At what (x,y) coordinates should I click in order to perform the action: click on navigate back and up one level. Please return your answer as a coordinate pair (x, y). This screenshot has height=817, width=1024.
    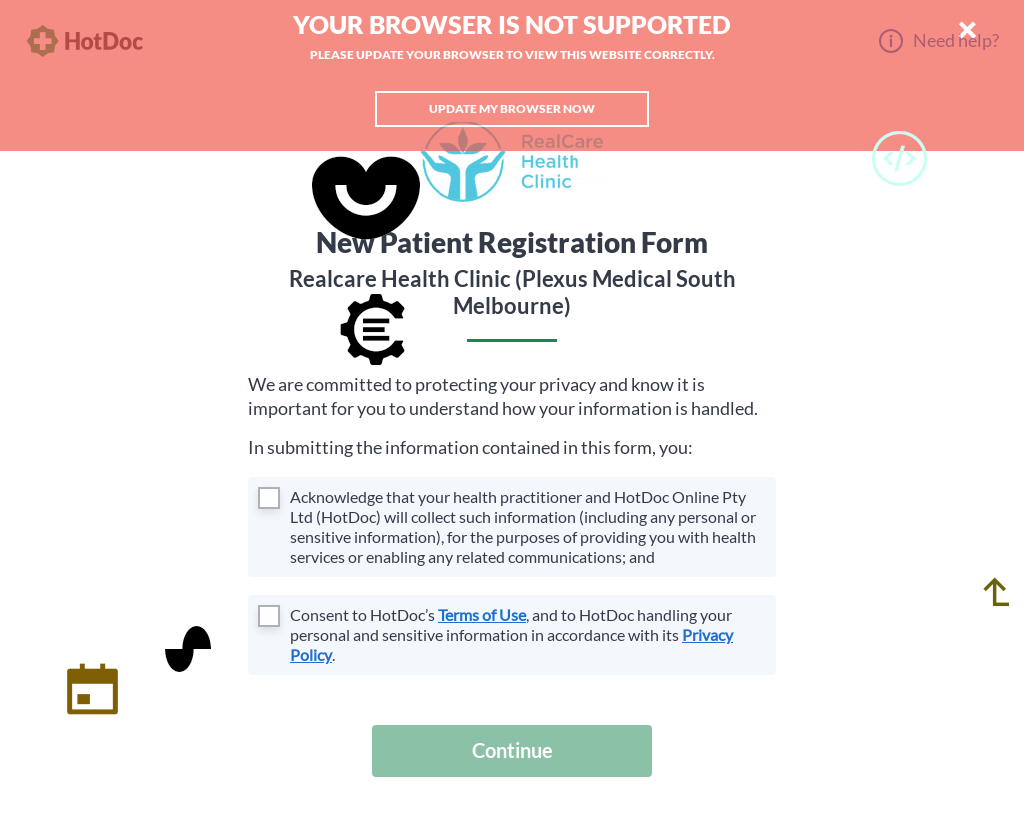
    Looking at the image, I should click on (996, 593).